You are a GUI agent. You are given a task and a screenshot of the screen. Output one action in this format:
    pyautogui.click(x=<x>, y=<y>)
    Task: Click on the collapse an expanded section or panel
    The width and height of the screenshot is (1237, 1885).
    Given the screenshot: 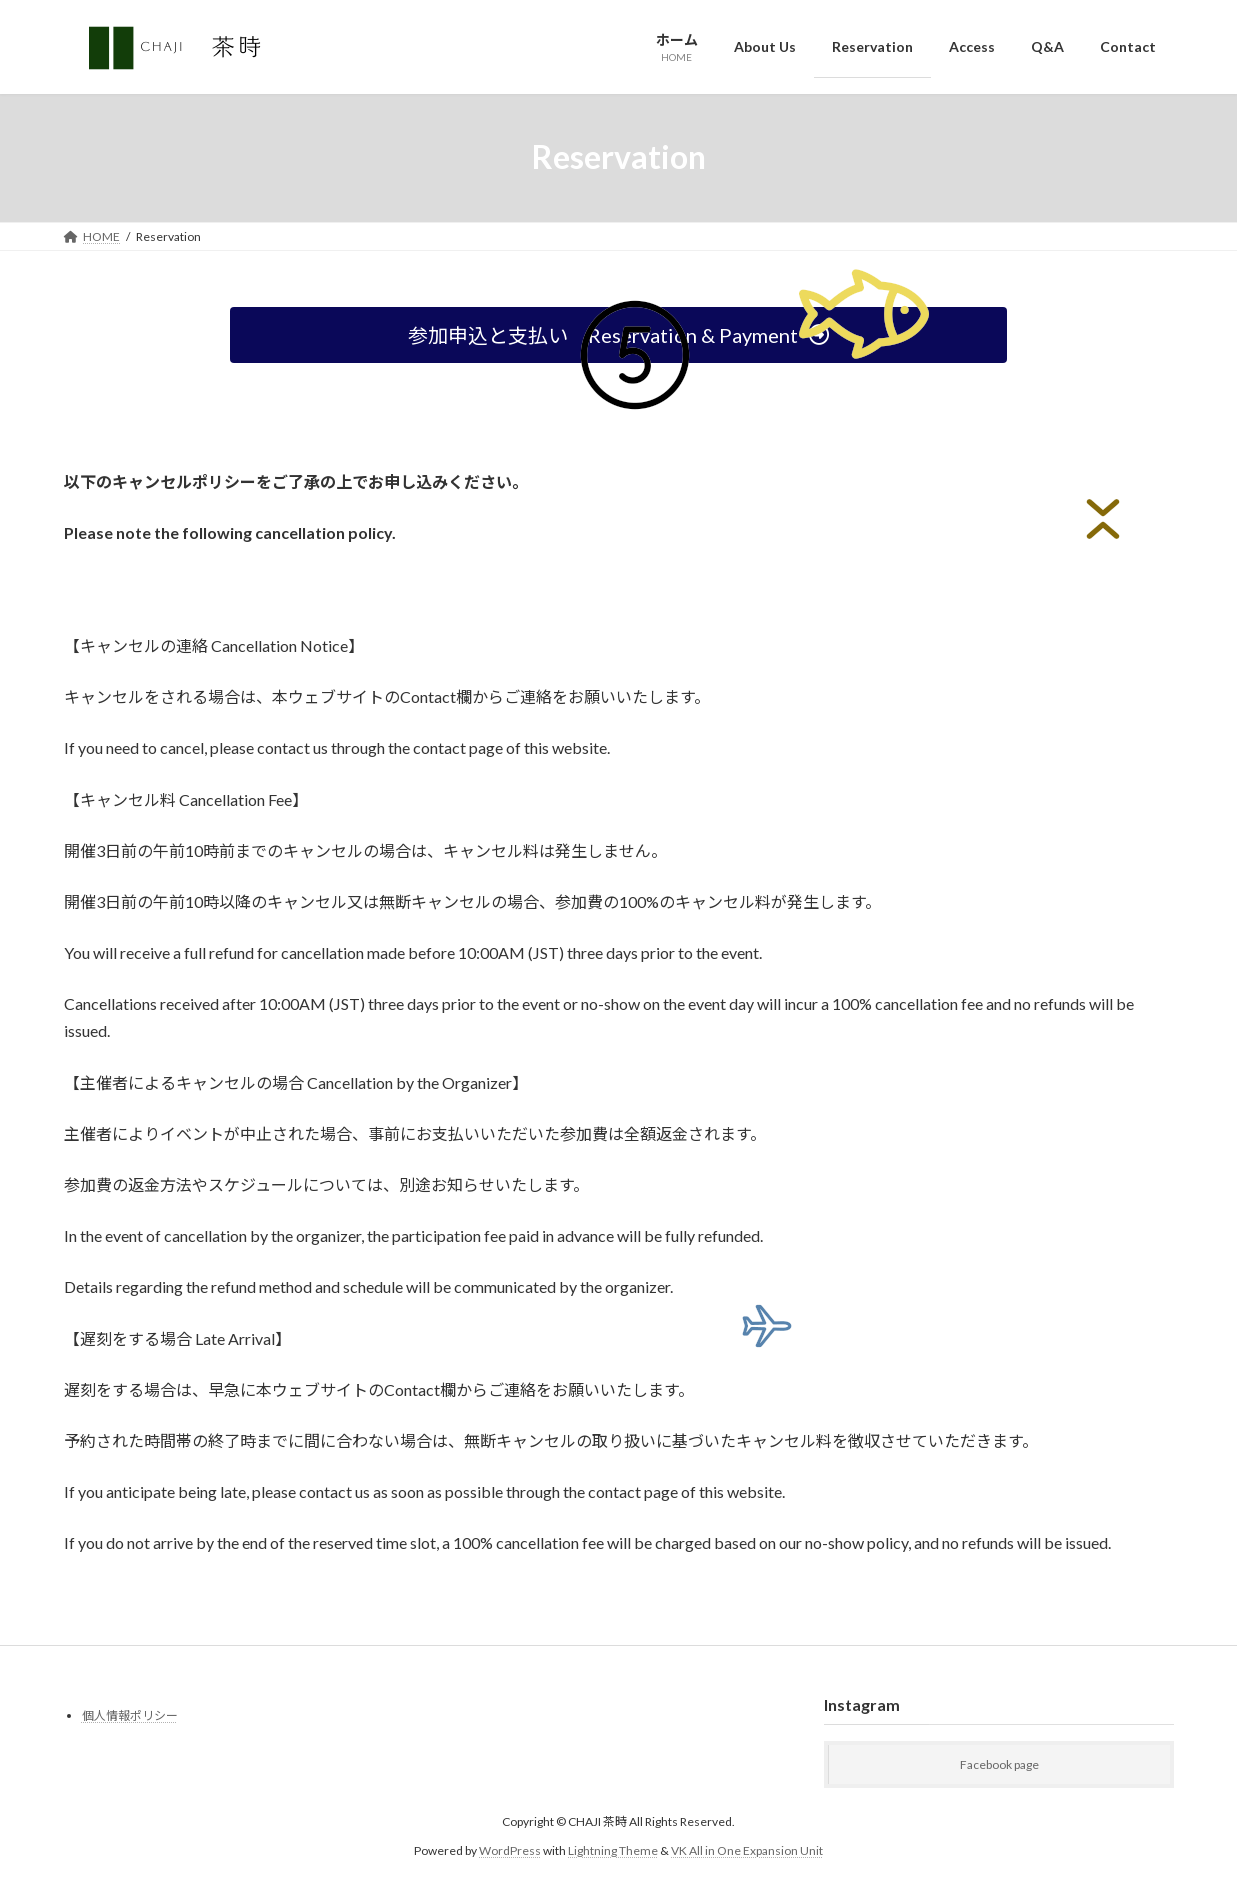 What is the action you would take?
    pyautogui.click(x=1103, y=519)
    